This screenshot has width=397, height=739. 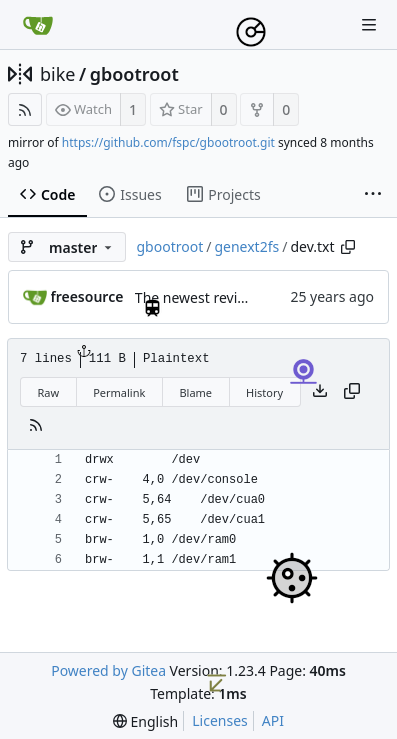 I want to click on move item to bottom-left corner, so click(x=216, y=683).